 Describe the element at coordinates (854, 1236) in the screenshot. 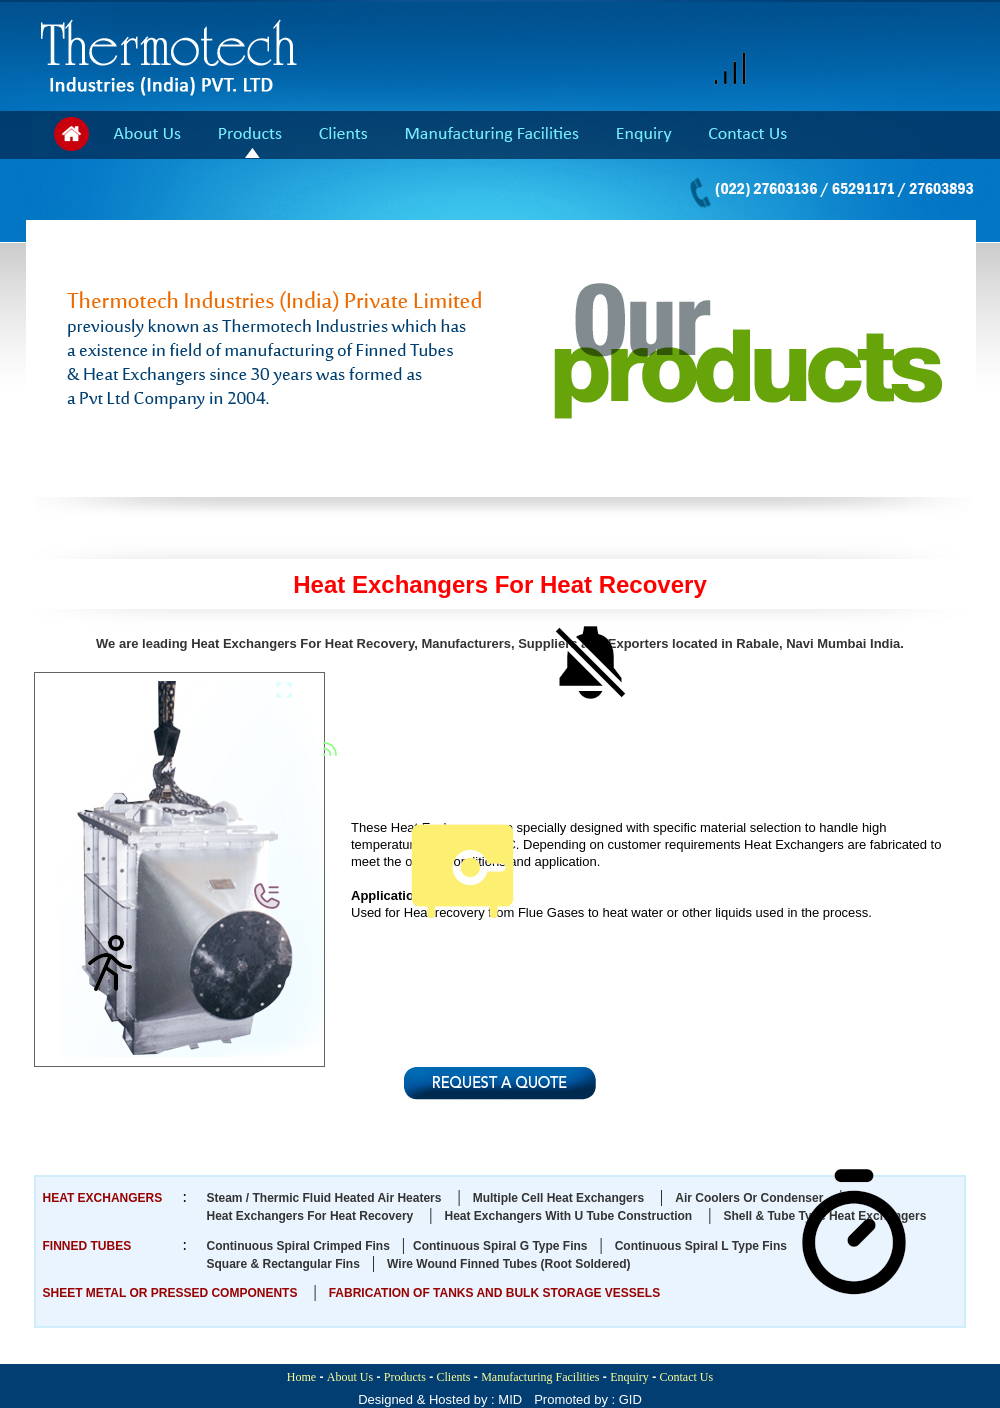

I see `set or view a countdown timer` at that location.